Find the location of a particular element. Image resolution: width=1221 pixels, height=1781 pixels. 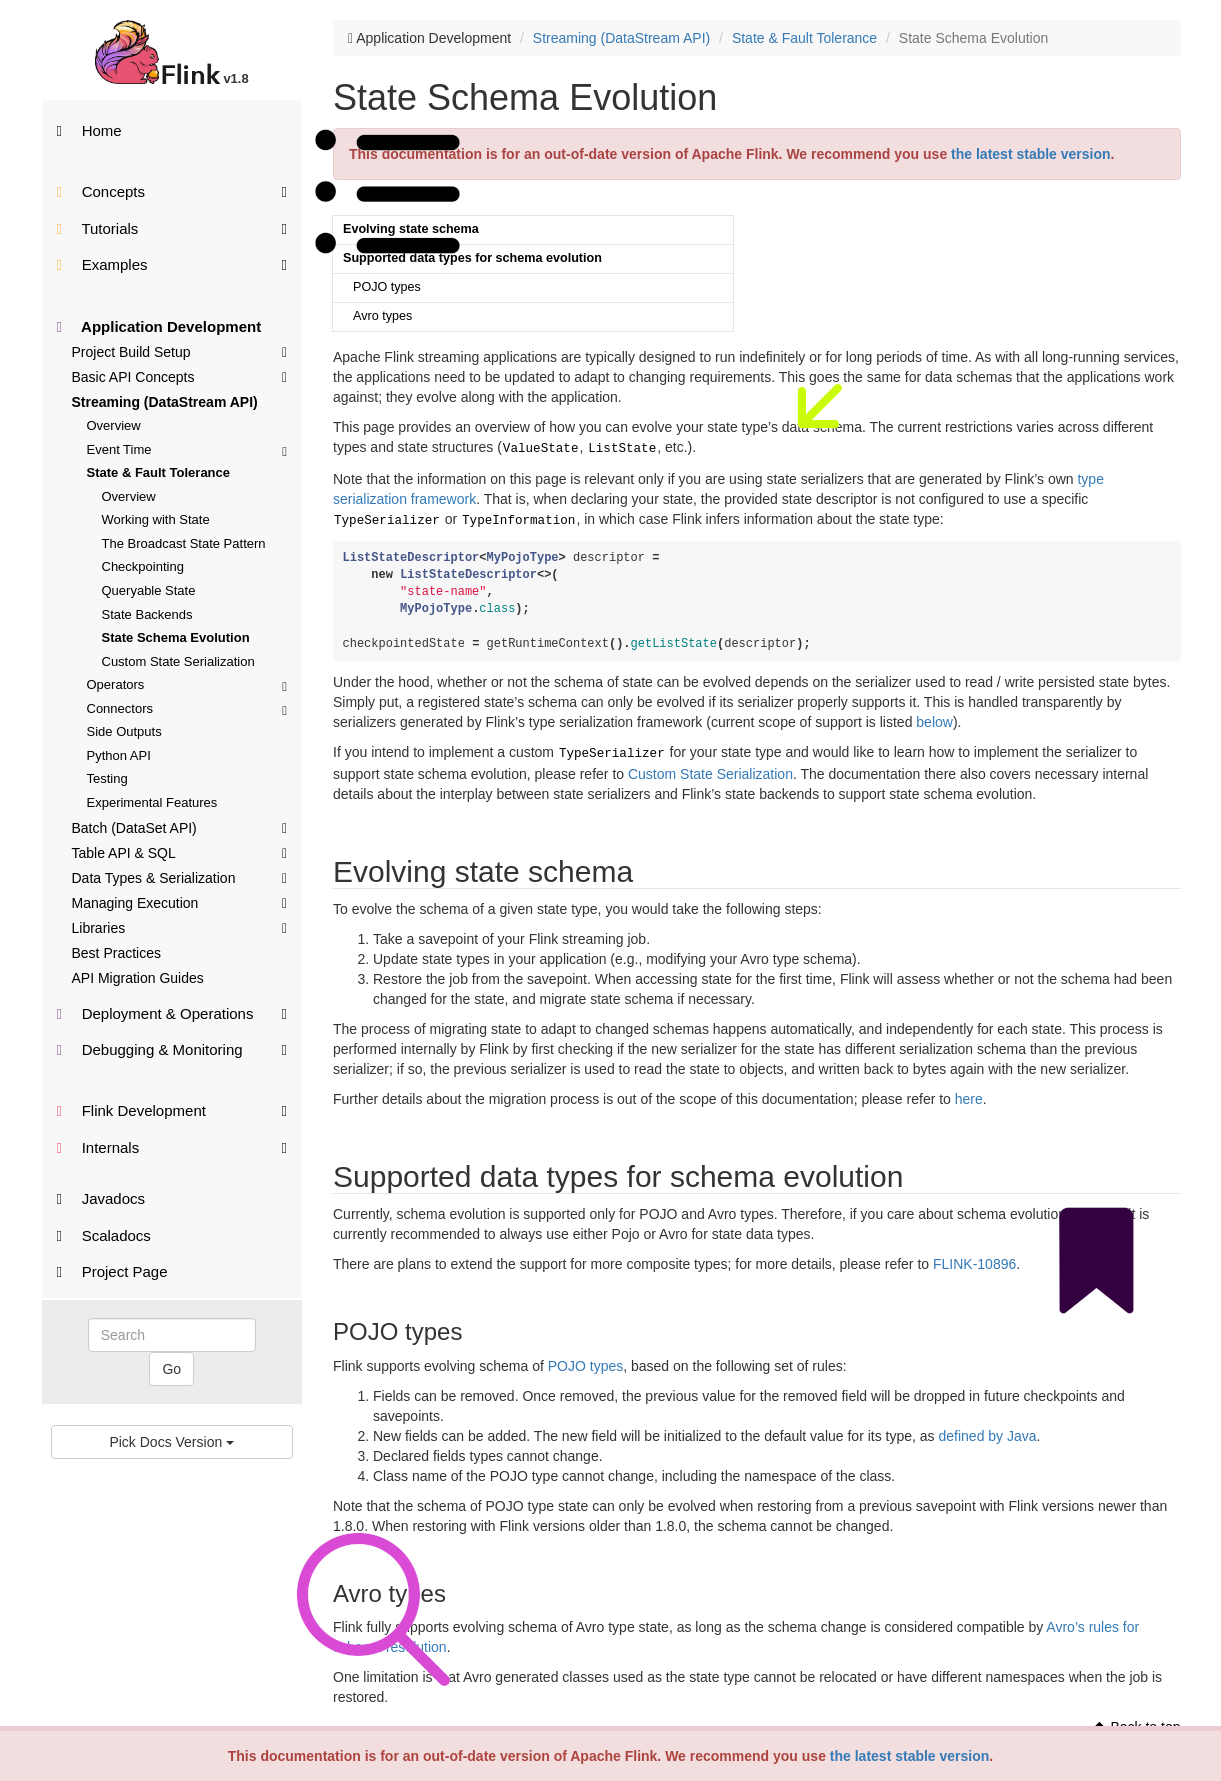

search for content or items is located at coordinates (371, 1607).